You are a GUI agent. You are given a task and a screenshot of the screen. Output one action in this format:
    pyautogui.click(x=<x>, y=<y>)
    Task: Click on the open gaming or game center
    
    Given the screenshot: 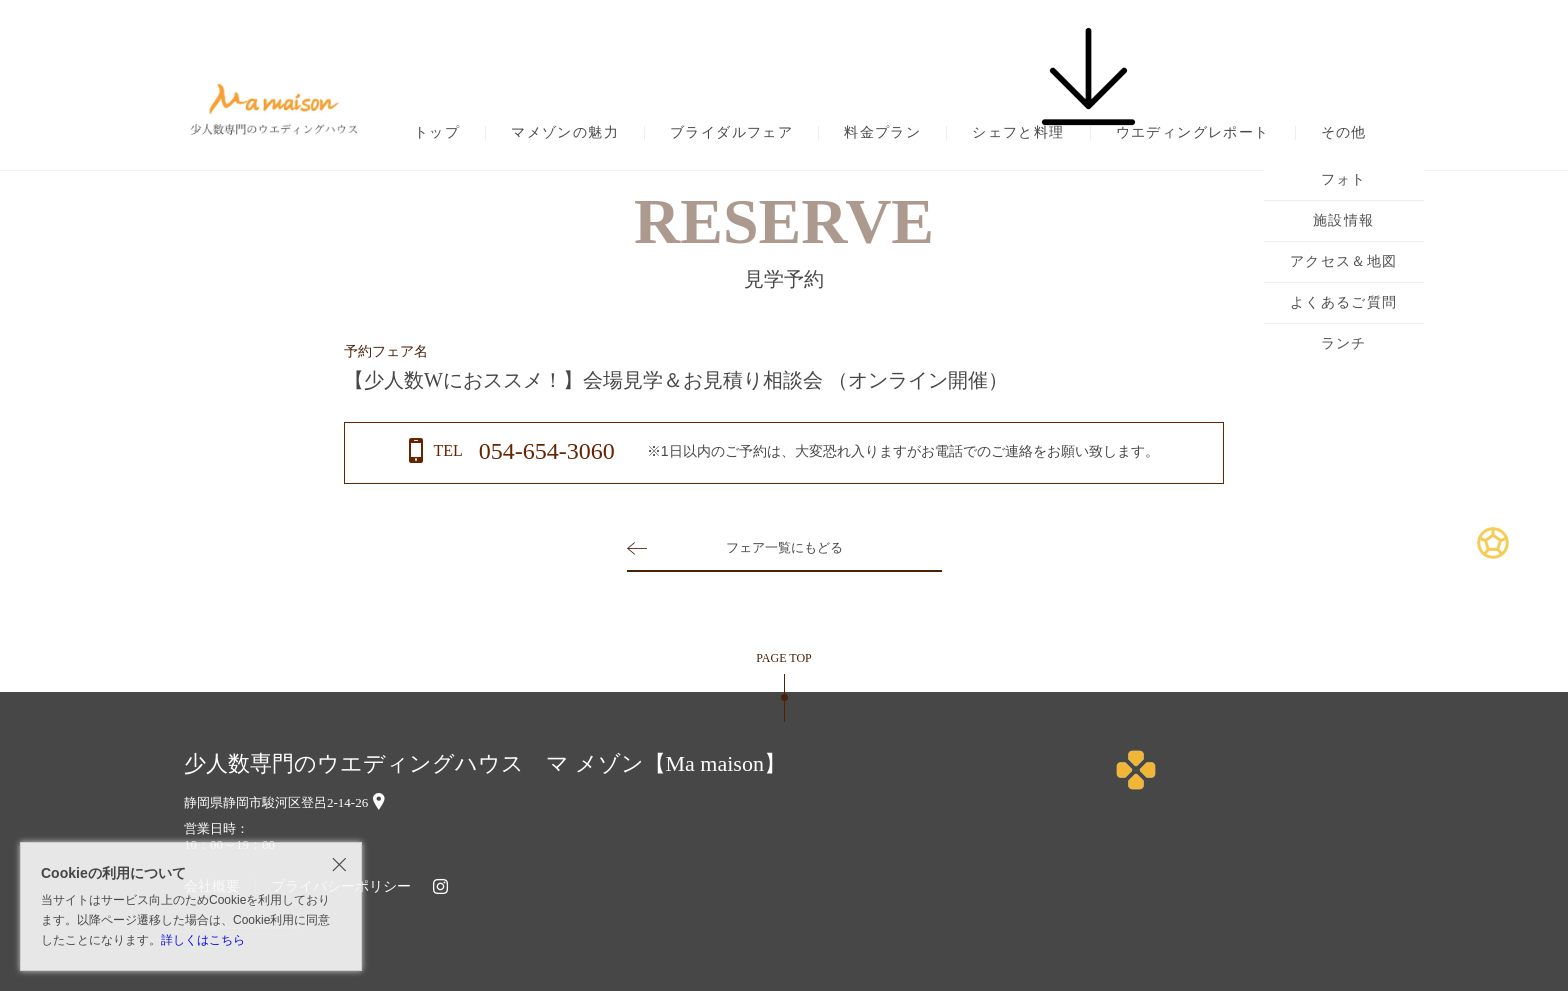 What is the action you would take?
    pyautogui.click(x=1136, y=770)
    